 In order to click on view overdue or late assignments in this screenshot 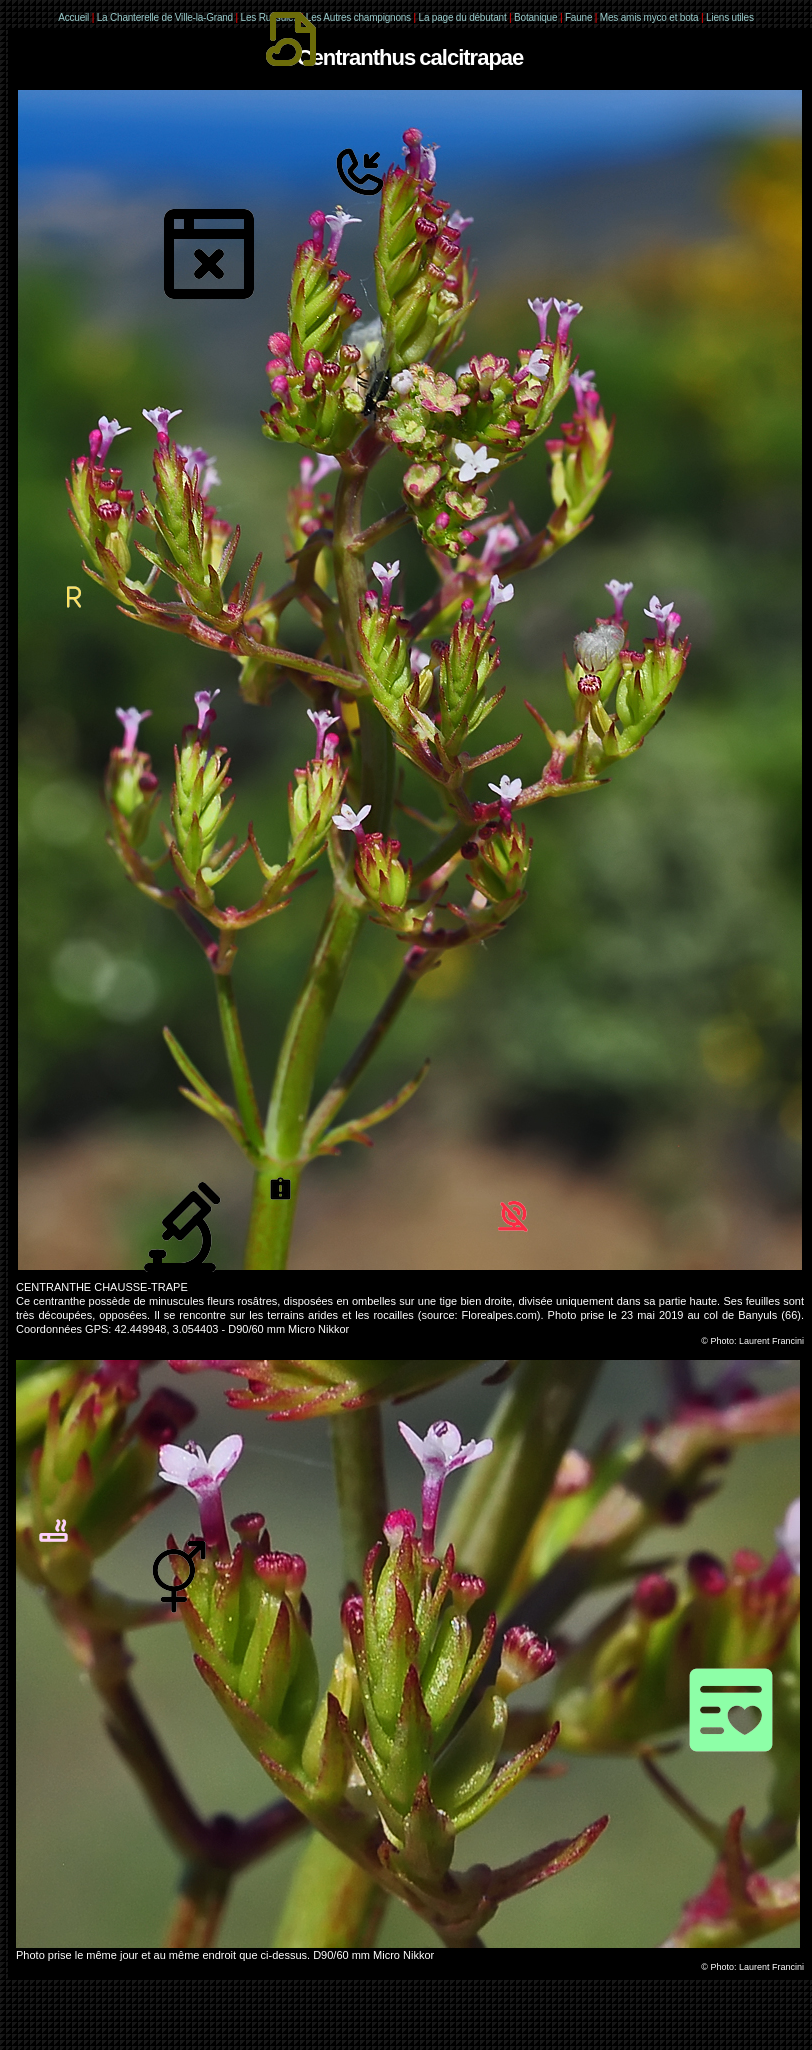, I will do `click(280, 1189)`.